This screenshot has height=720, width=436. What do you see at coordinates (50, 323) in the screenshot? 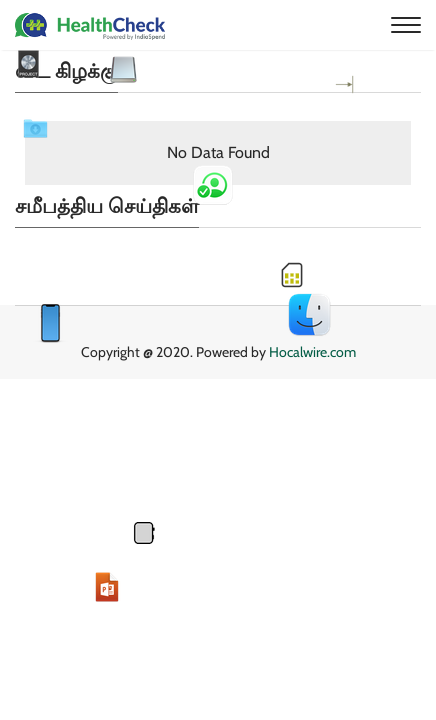
I see `iPhone XR device icon` at bounding box center [50, 323].